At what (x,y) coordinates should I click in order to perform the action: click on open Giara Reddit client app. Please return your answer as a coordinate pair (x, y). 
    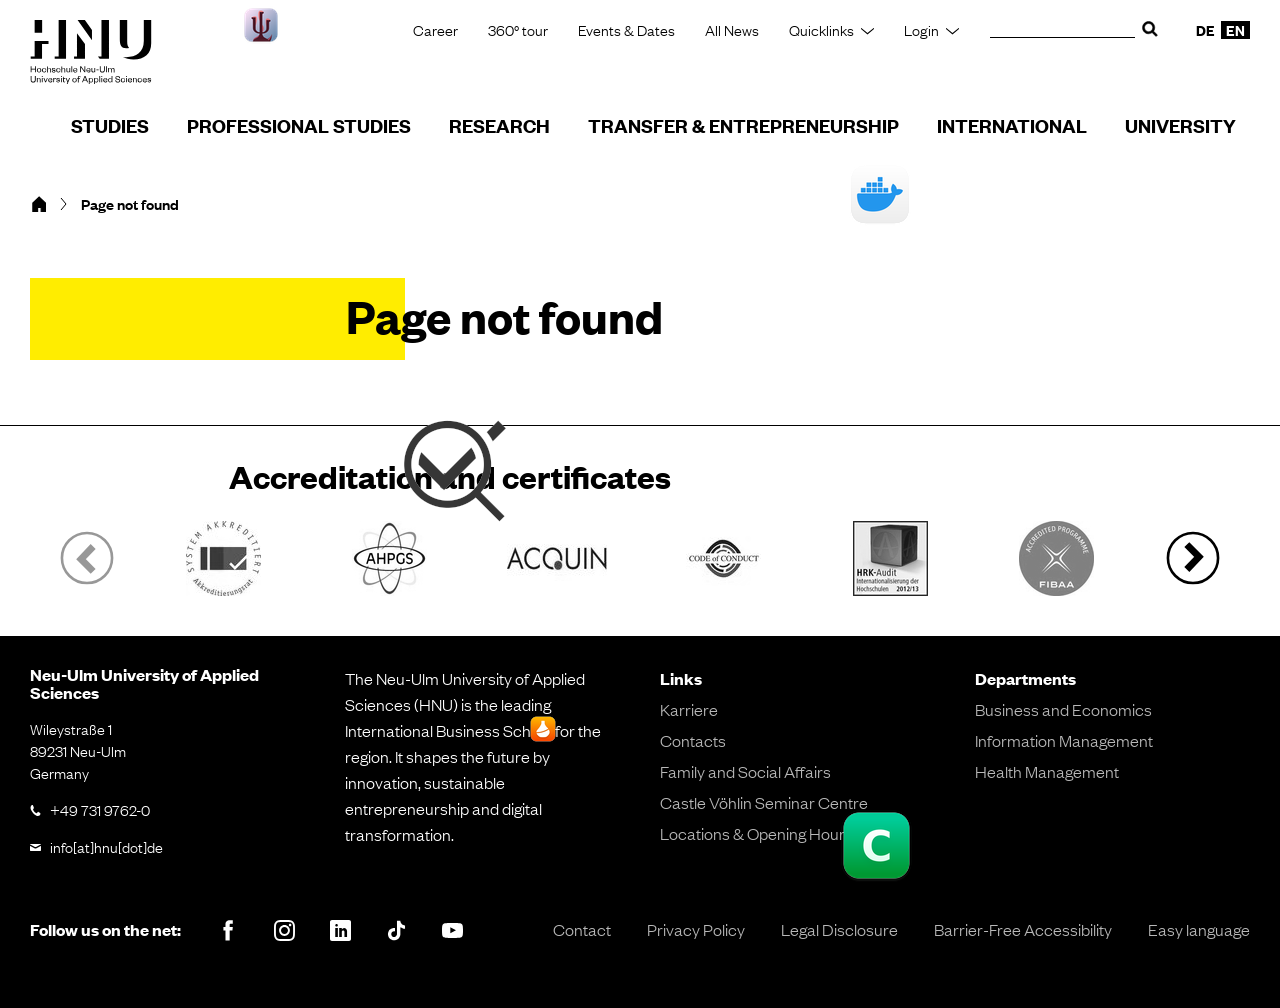
    Looking at the image, I should click on (543, 729).